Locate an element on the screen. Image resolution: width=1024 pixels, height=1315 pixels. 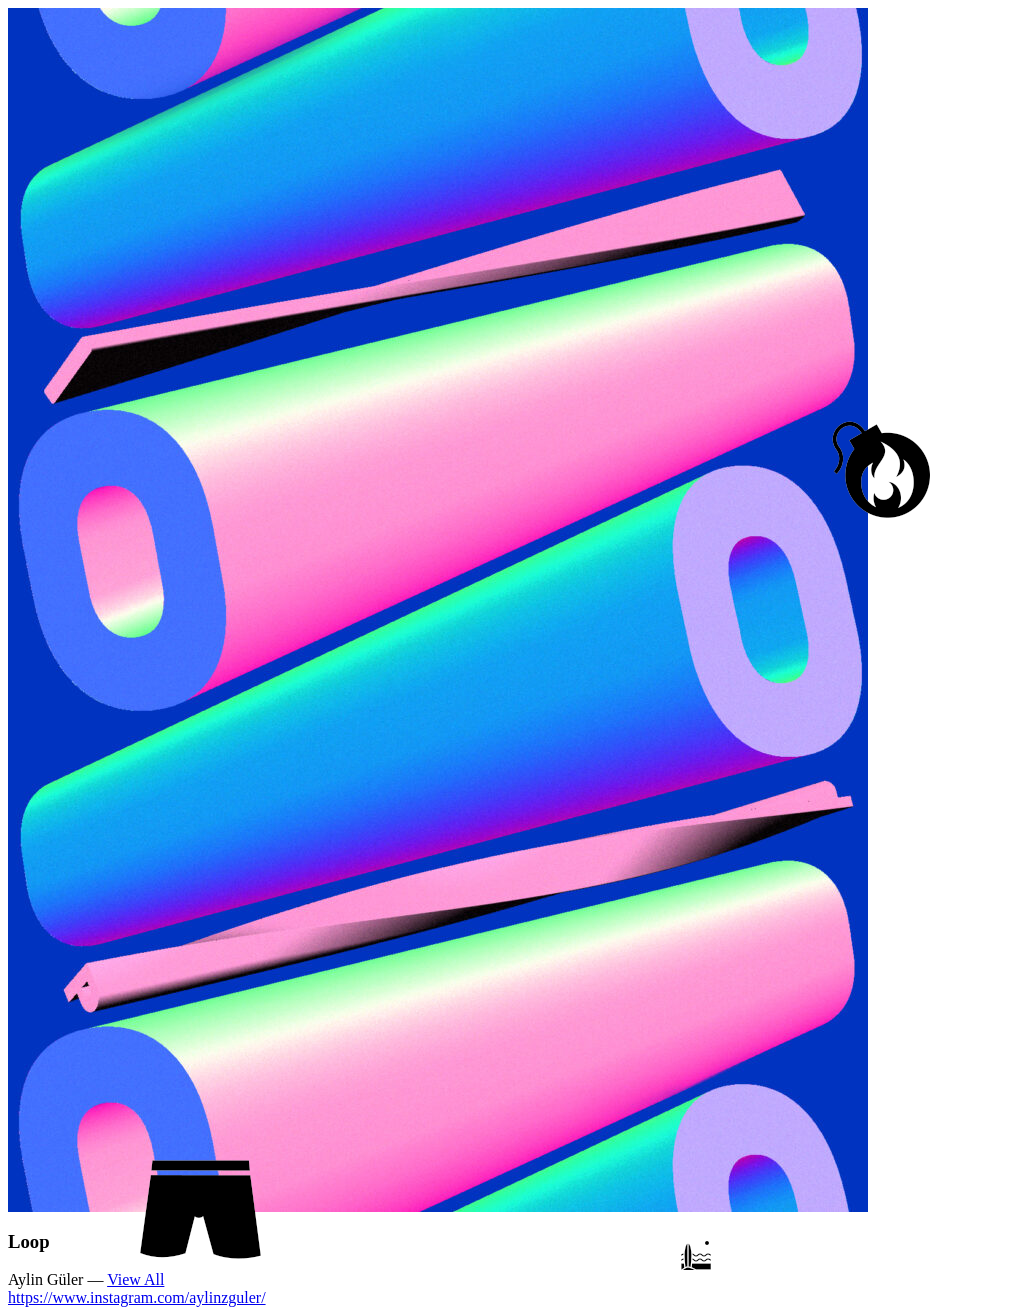
access surfing or water sports activities is located at coordinates (696, 1255).